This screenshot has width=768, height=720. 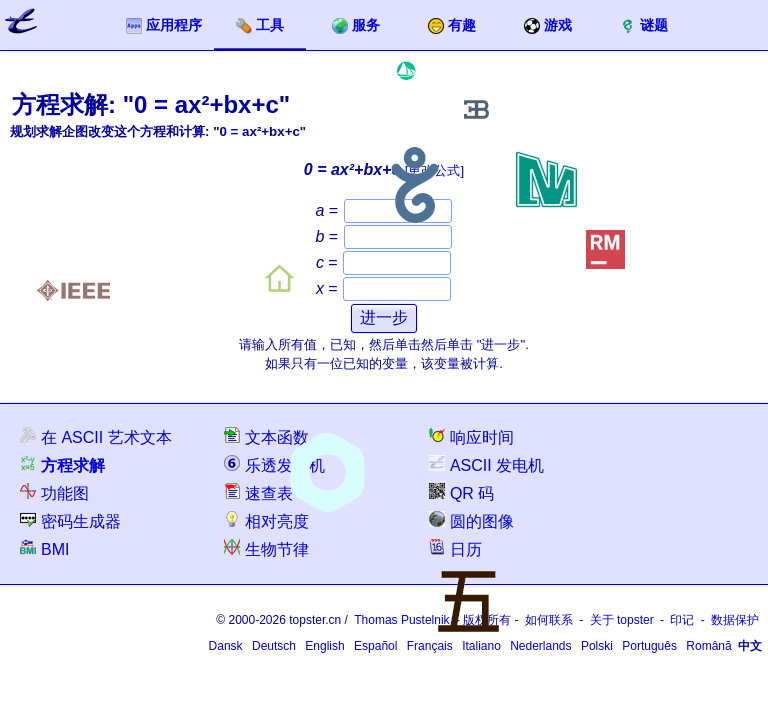 I want to click on IEEE organization logo, so click(x=73, y=290).